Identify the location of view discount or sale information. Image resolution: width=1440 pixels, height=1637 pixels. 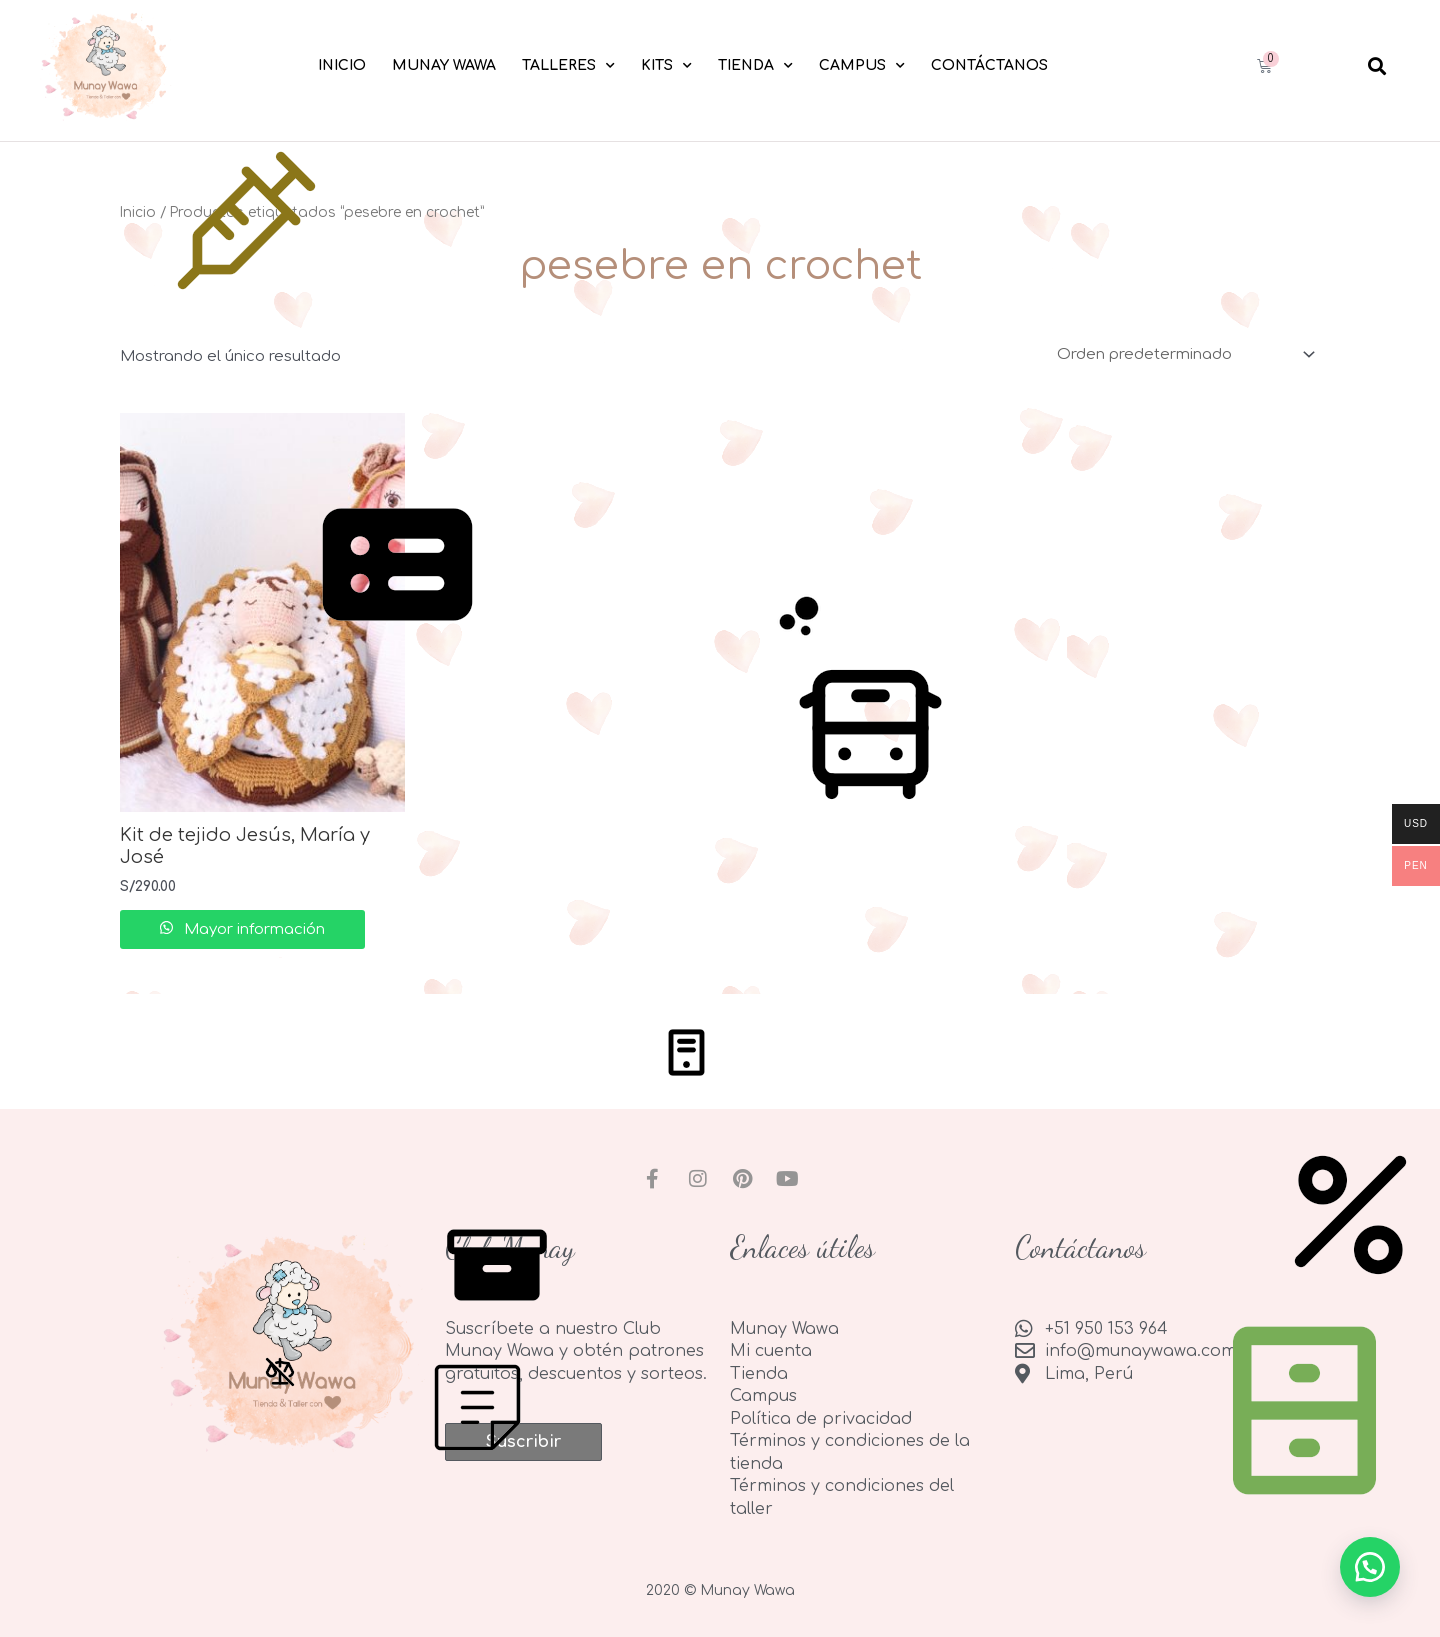
(1350, 1211).